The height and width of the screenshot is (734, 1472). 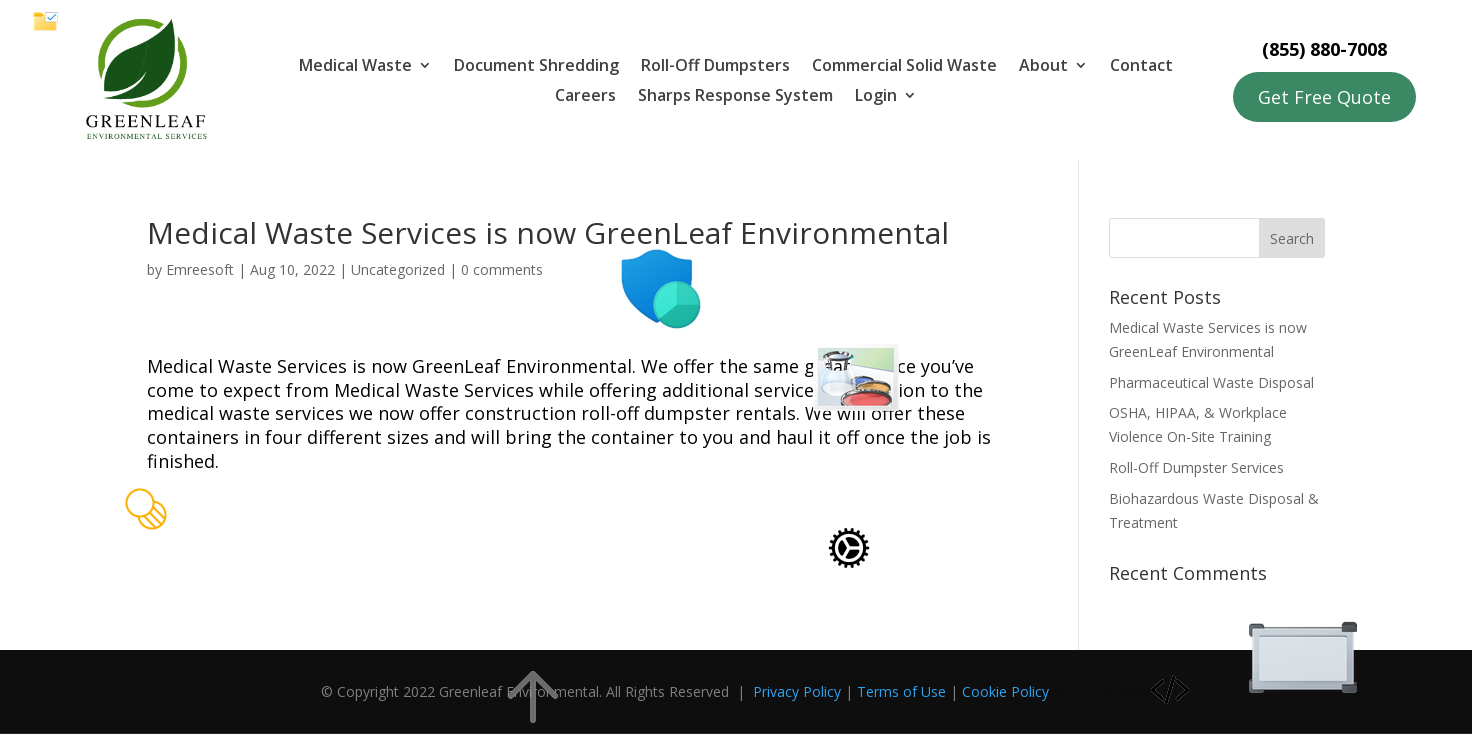 What do you see at coordinates (1170, 690) in the screenshot?
I see `view or edit source code` at bounding box center [1170, 690].